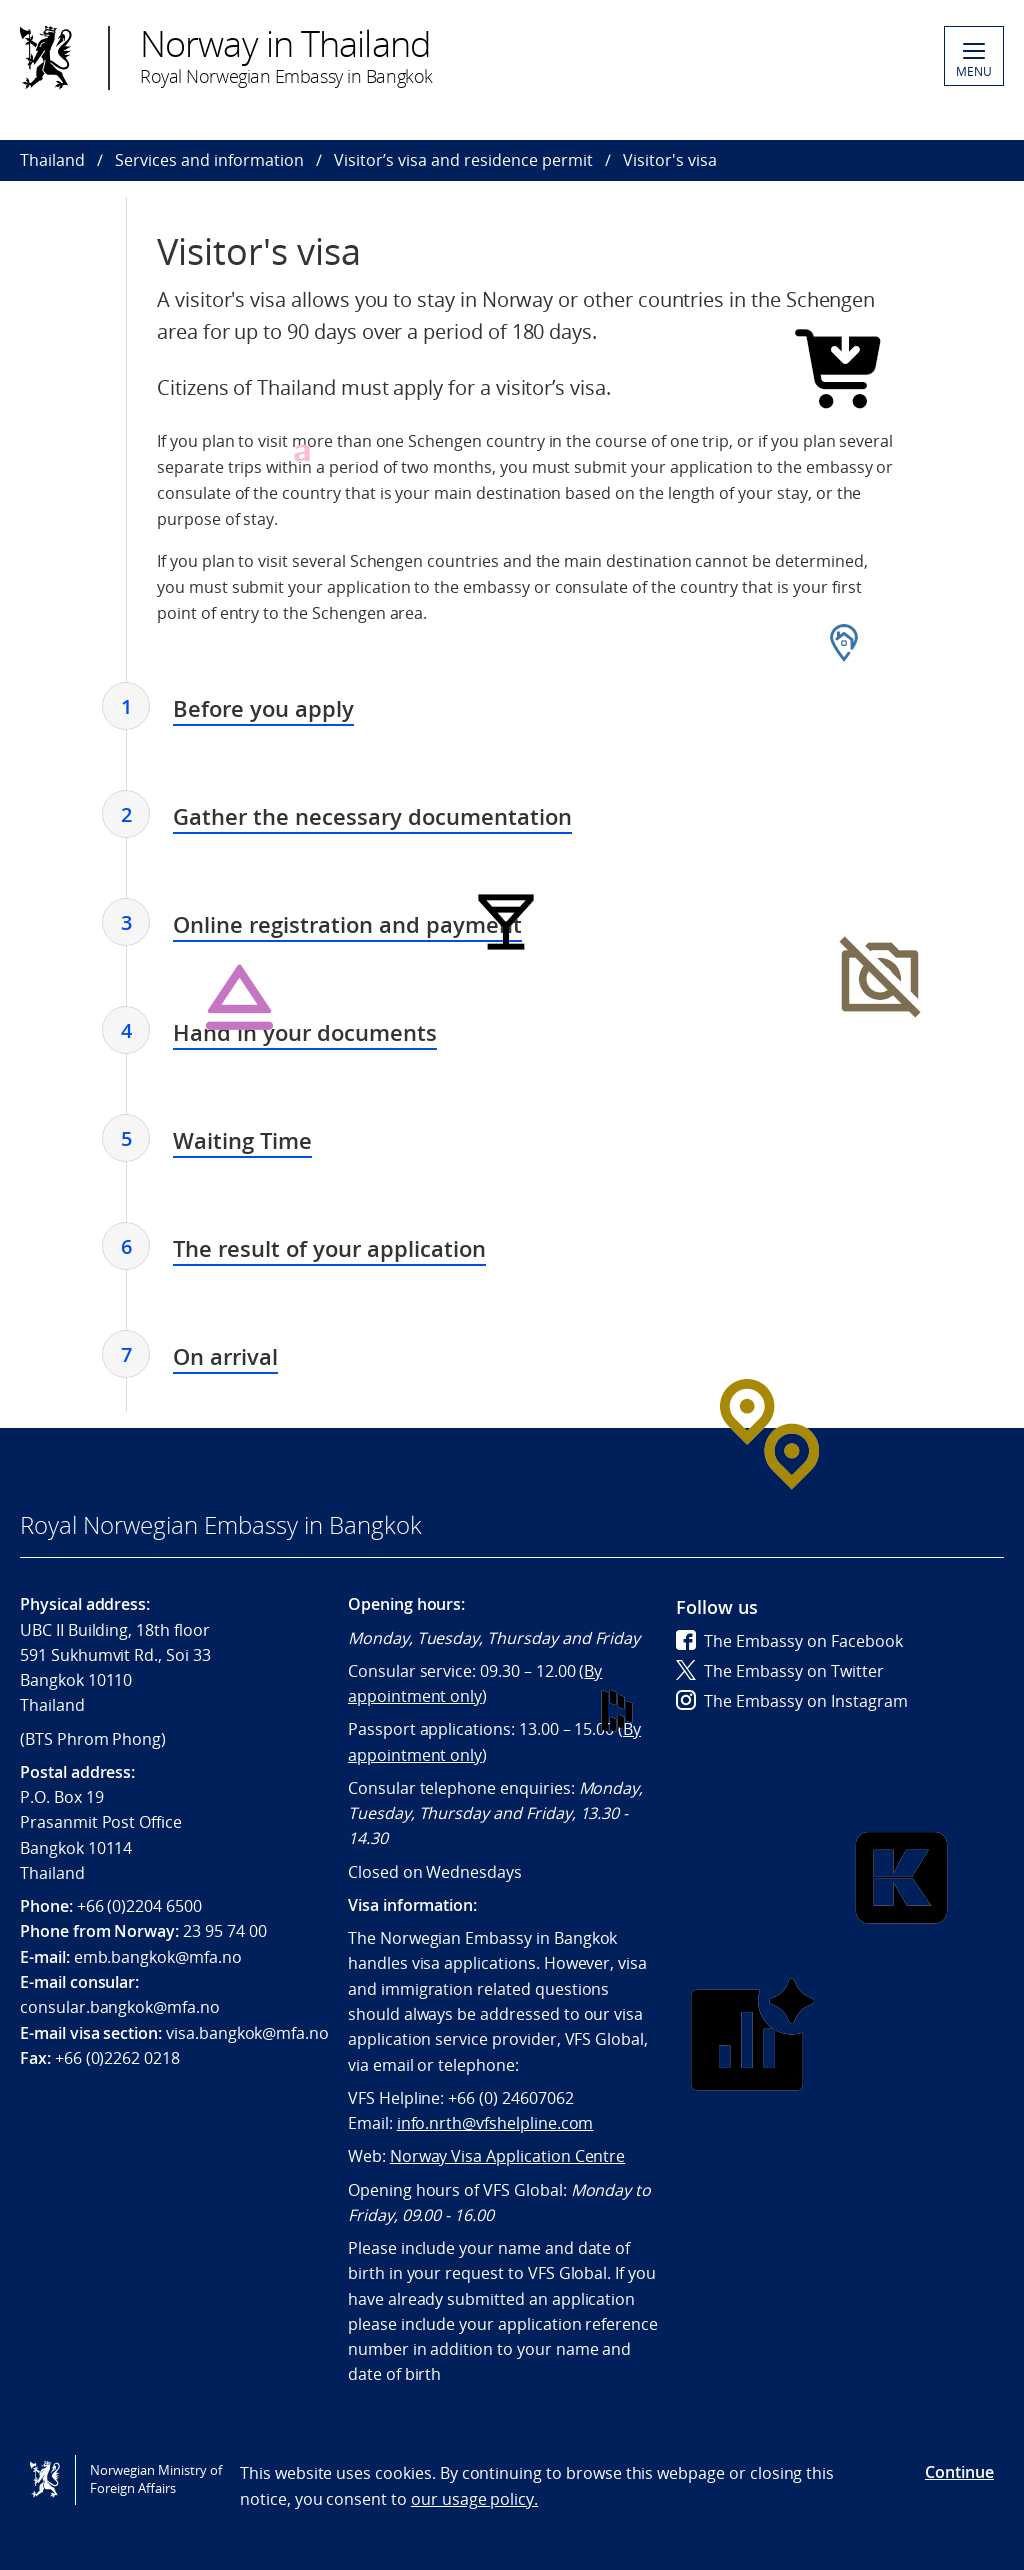 This screenshot has width=1024, height=2570. Describe the element at coordinates (844, 643) in the screenshot. I see `open the Zingat real estate app` at that location.